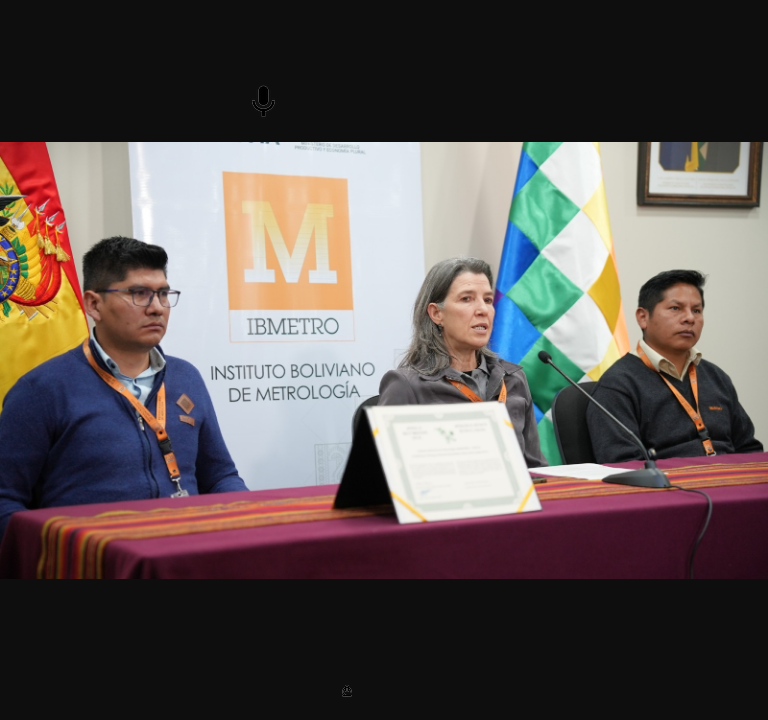 This screenshot has width=768, height=720. What do you see at coordinates (263, 100) in the screenshot?
I see `tap to use voice input` at bounding box center [263, 100].